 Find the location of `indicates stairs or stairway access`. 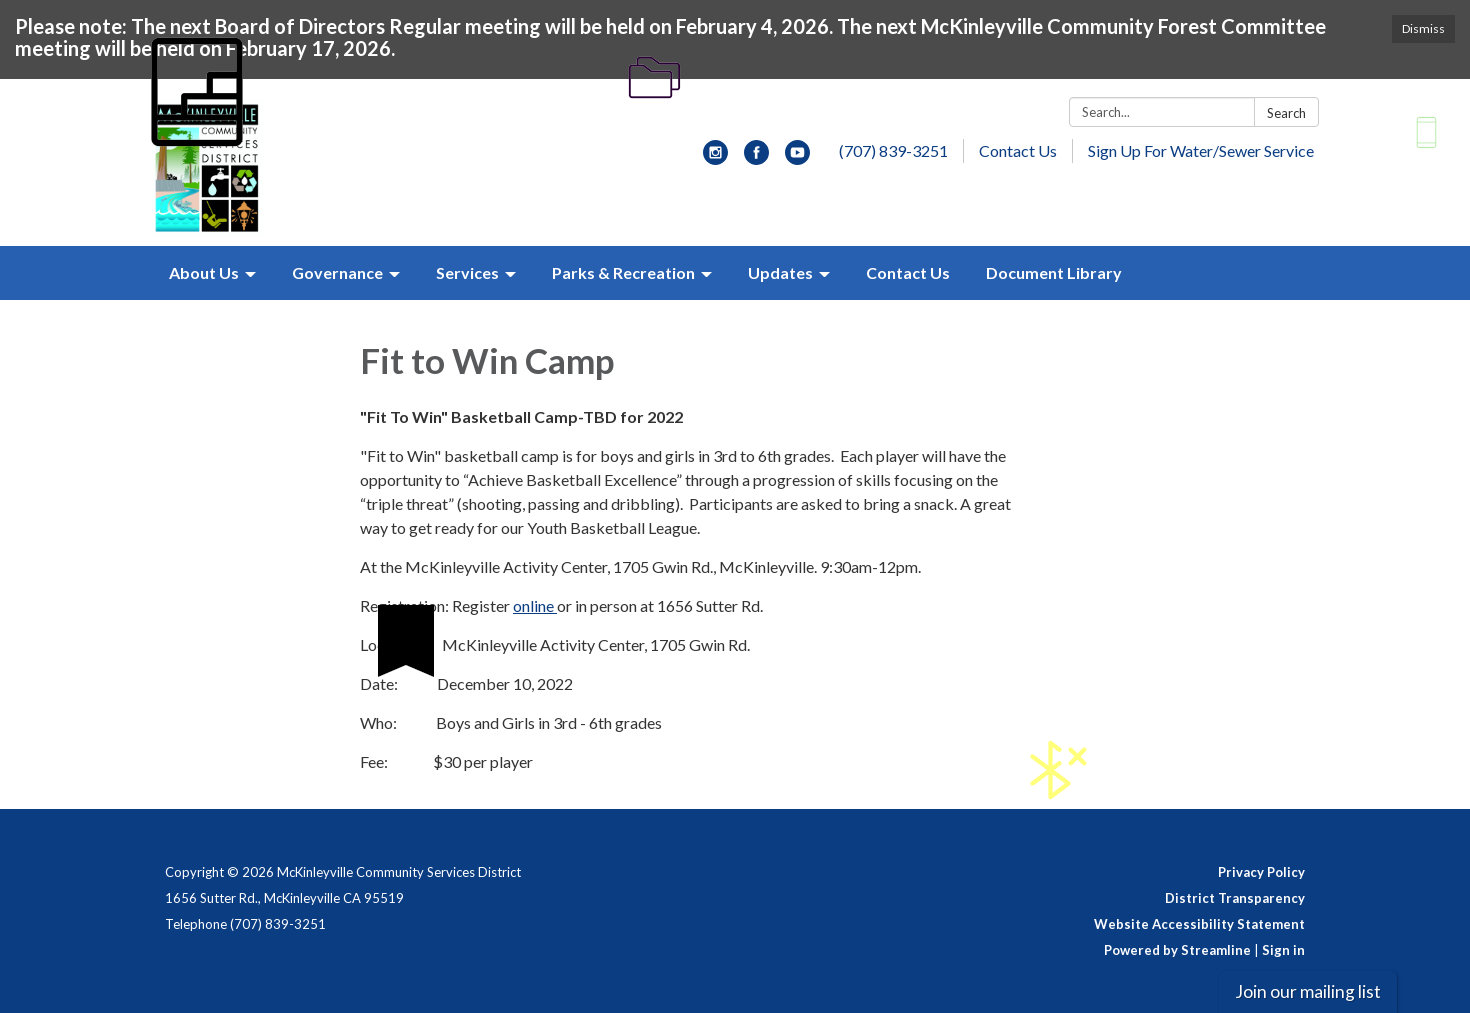

indicates stairs or stairway access is located at coordinates (197, 92).